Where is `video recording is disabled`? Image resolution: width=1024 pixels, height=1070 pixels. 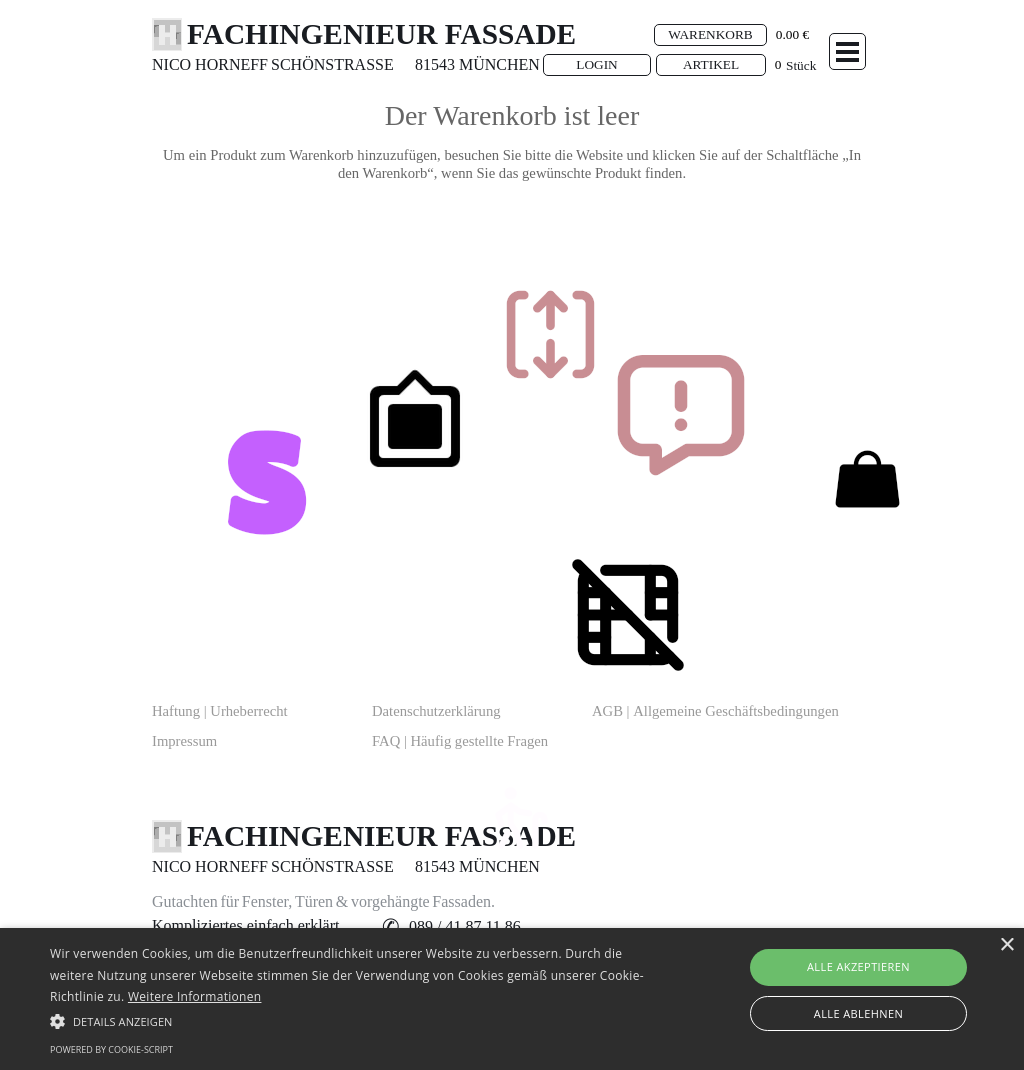 video recording is disabled is located at coordinates (628, 615).